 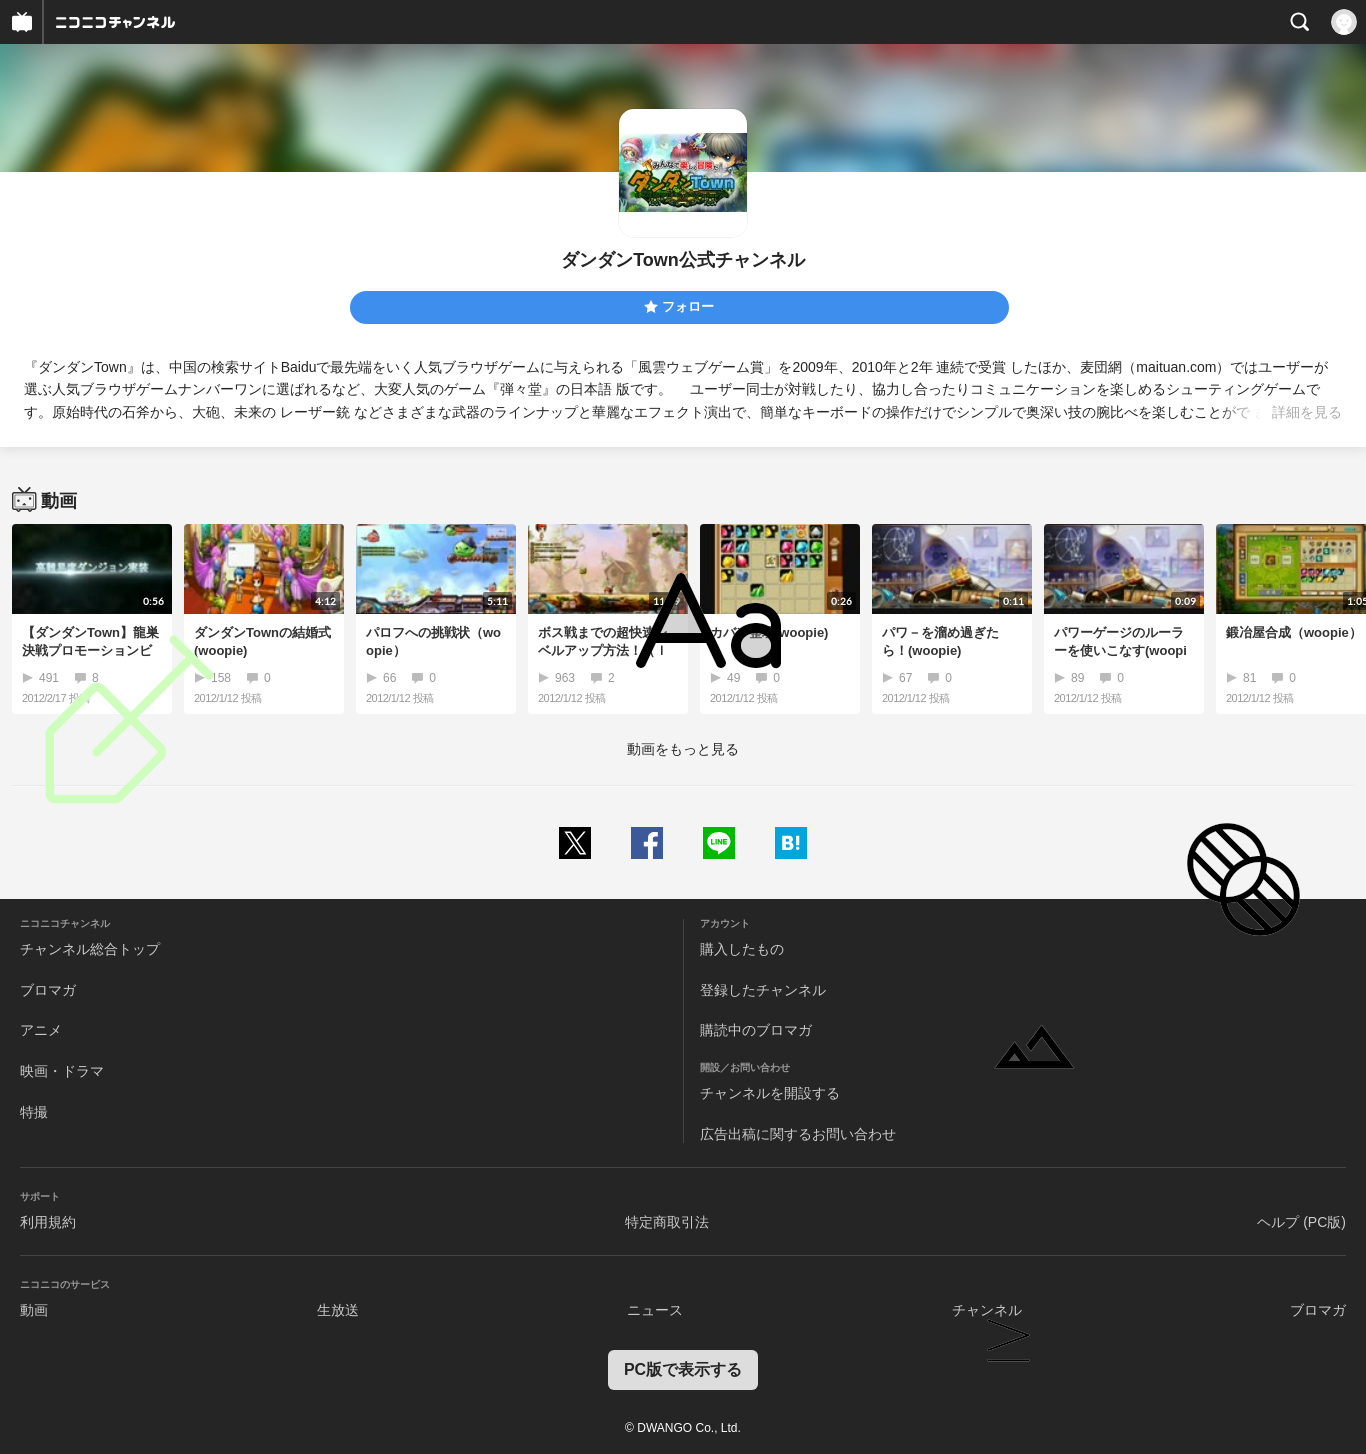 What do you see at coordinates (1034, 1046) in the screenshot?
I see `filter photos by landscape or mountain scenes` at bounding box center [1034, 1046].